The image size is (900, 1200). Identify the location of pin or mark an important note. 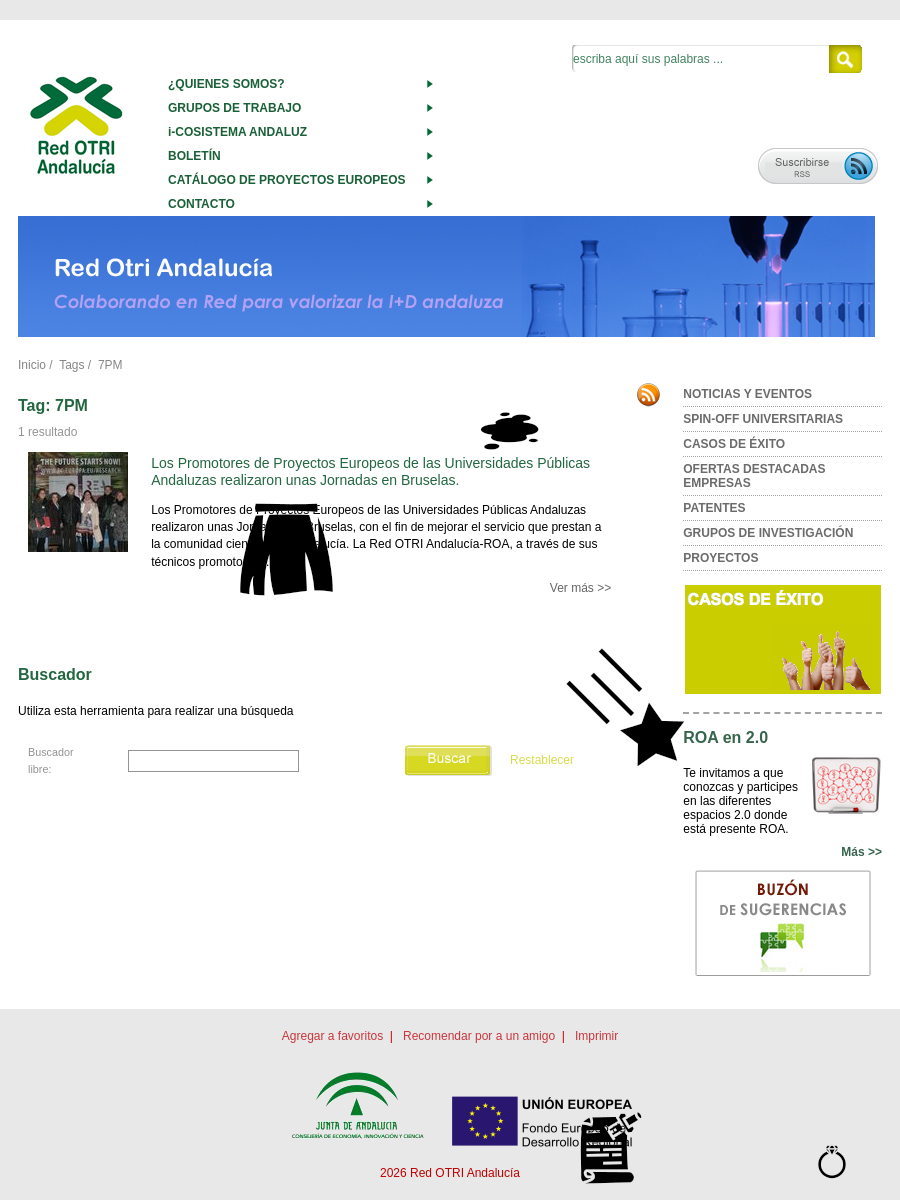
(608, 1148).